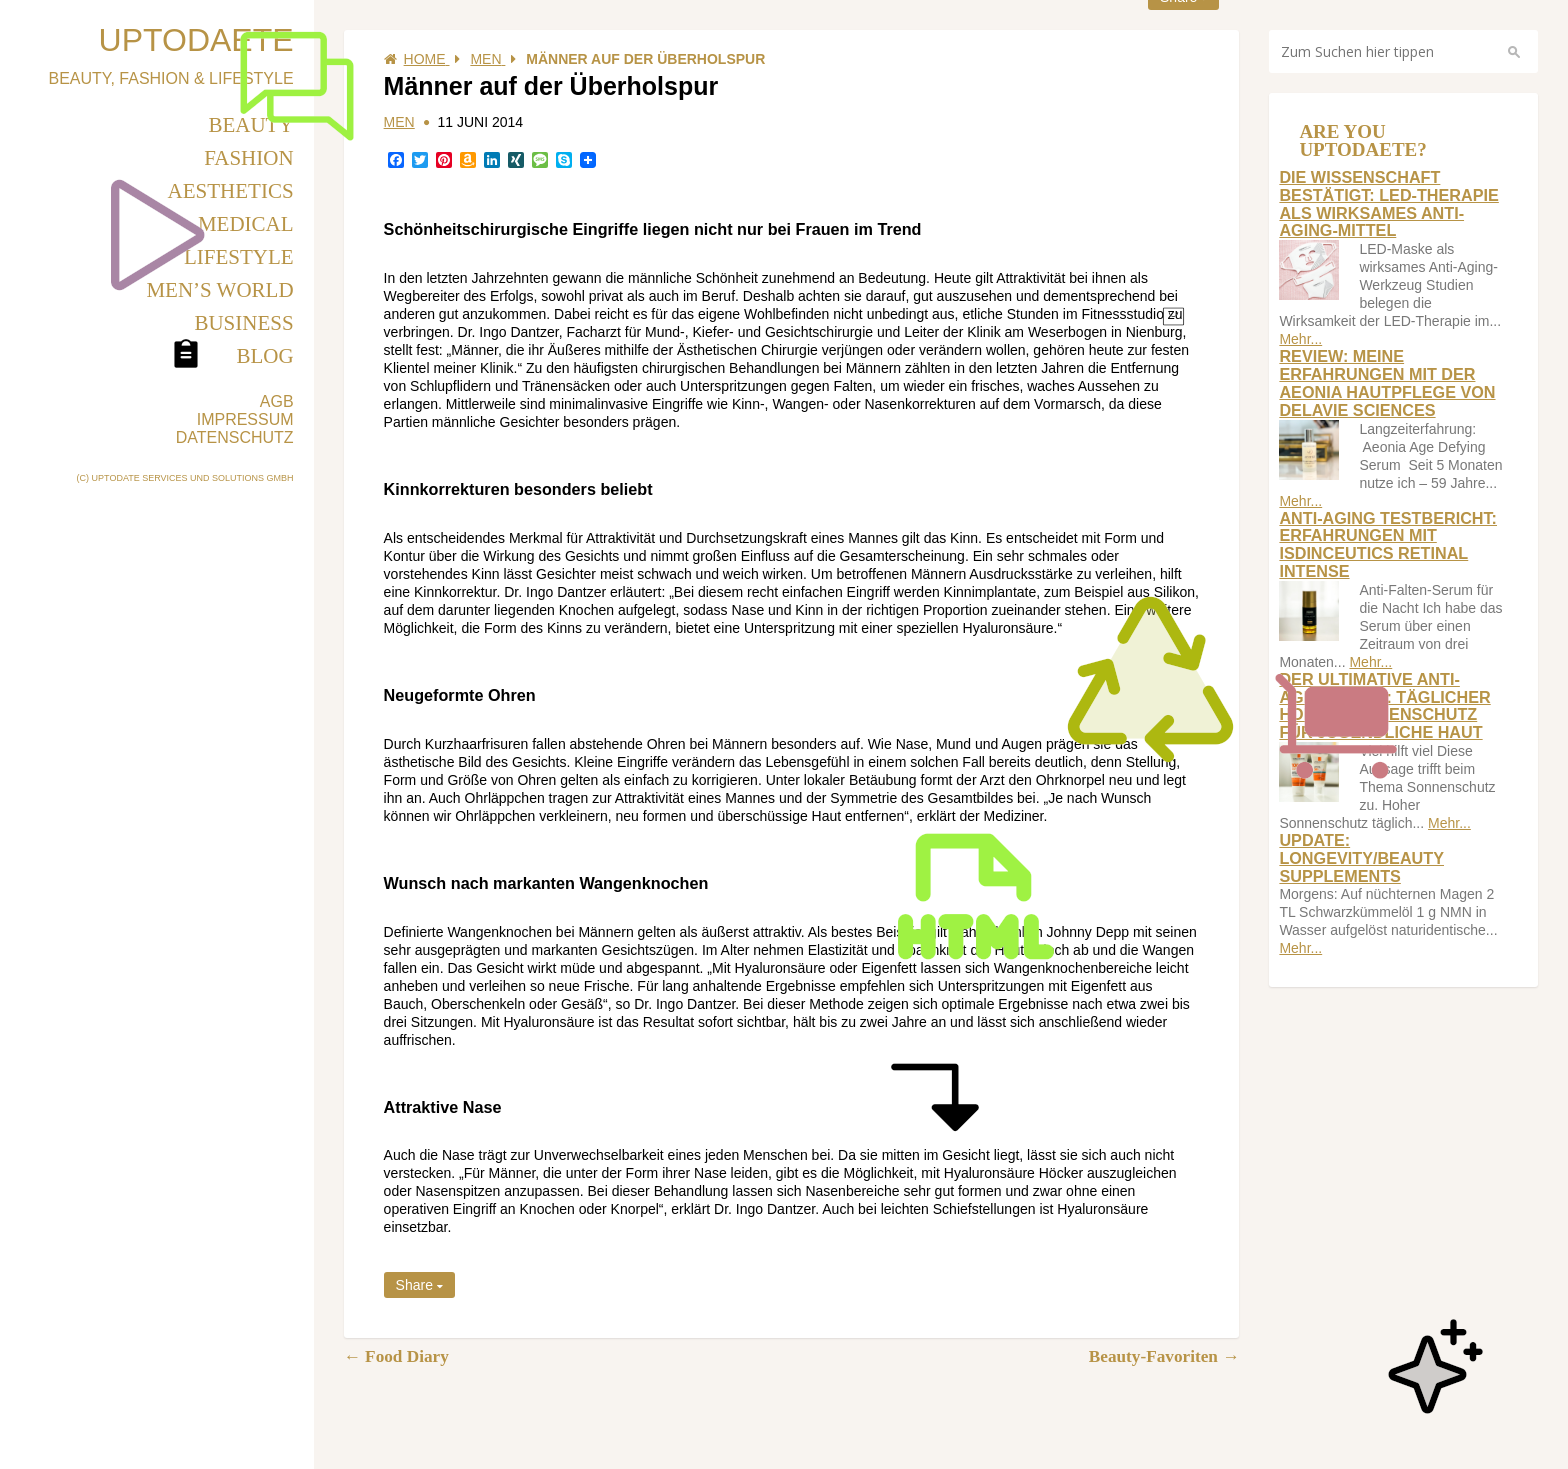 The height and width of the screenshot is (1469, 1568). What do you see at coordinates (186, 354) in the screenshot?
I see `view clipboard contents` at bounding box center [186, 354].